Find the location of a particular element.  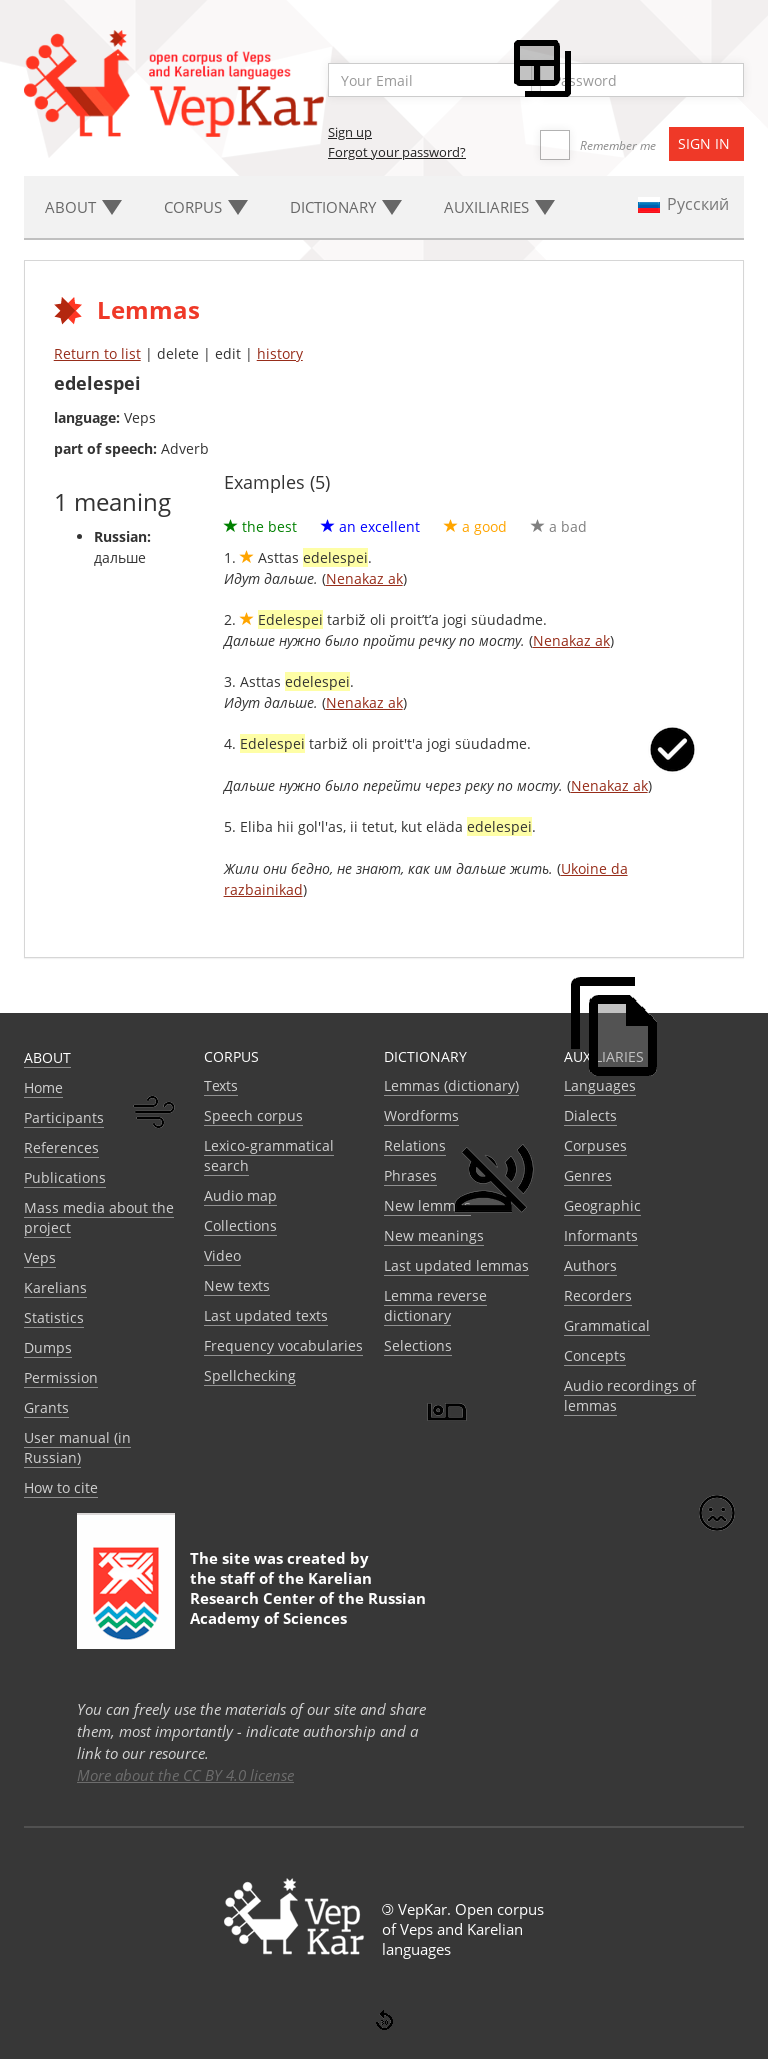

select a private suite seat option is located at coordinates (447, 1412).